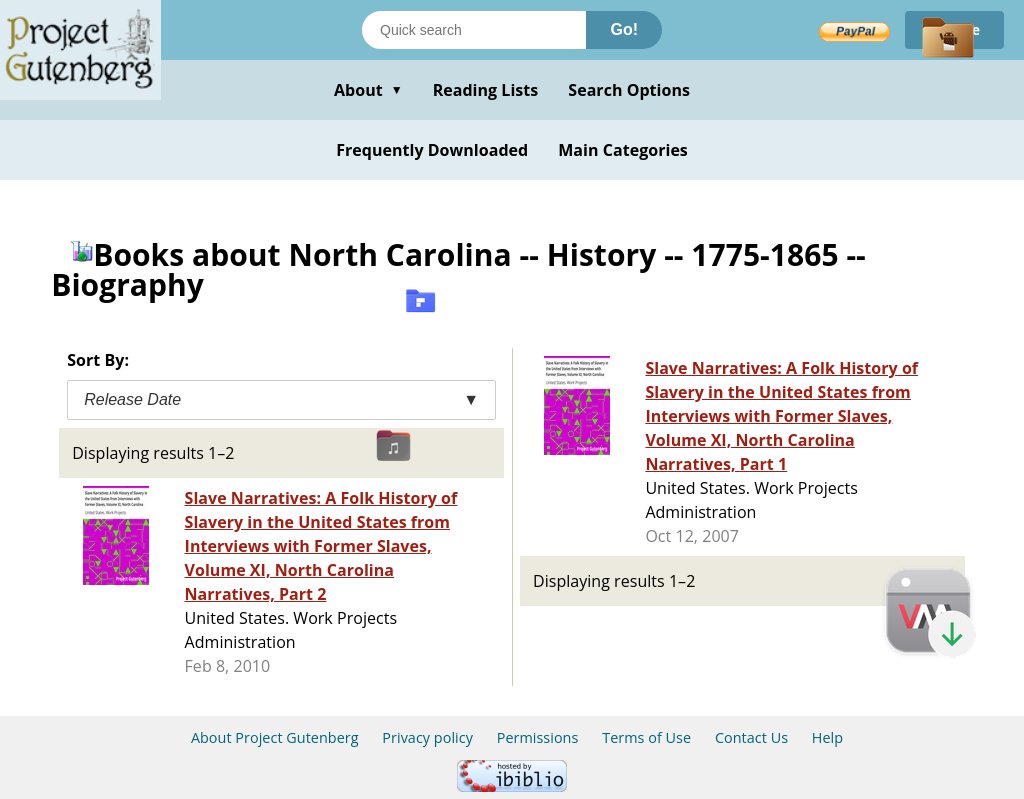  What do you see at coordinates (393, 445) in the screenshot?
I see `open your music folder` at bounding box center [393, 445].